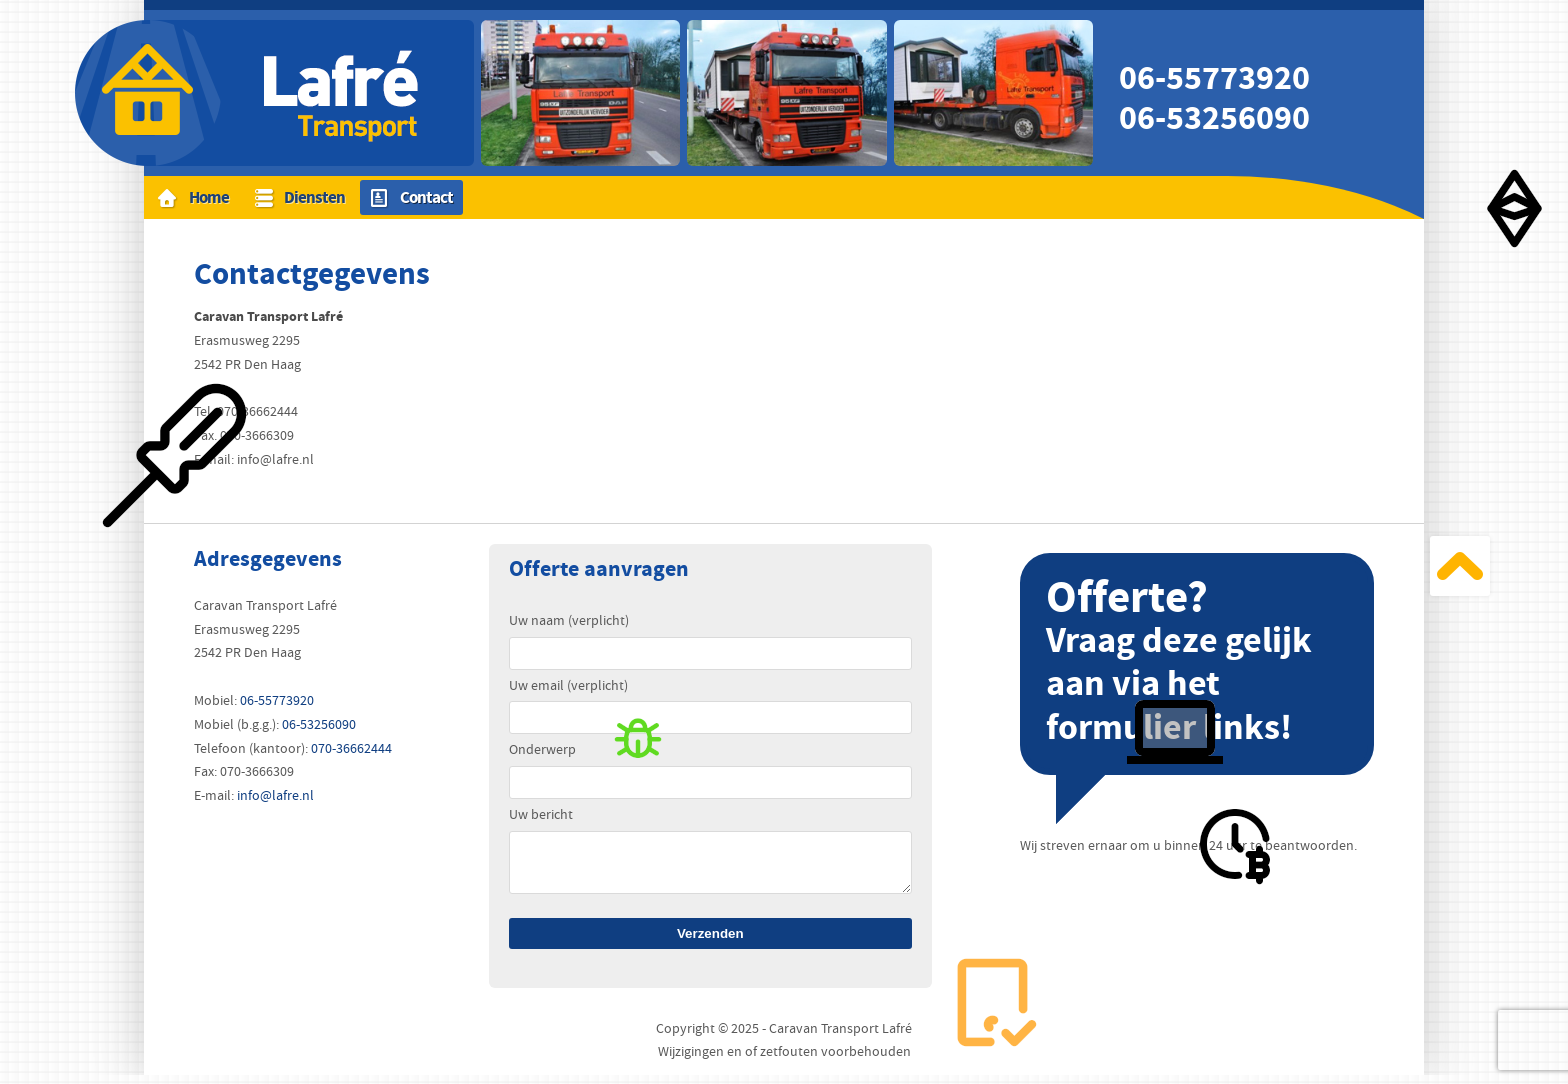  I want to click on view ethereum wallet balance, so click(1514, 208).